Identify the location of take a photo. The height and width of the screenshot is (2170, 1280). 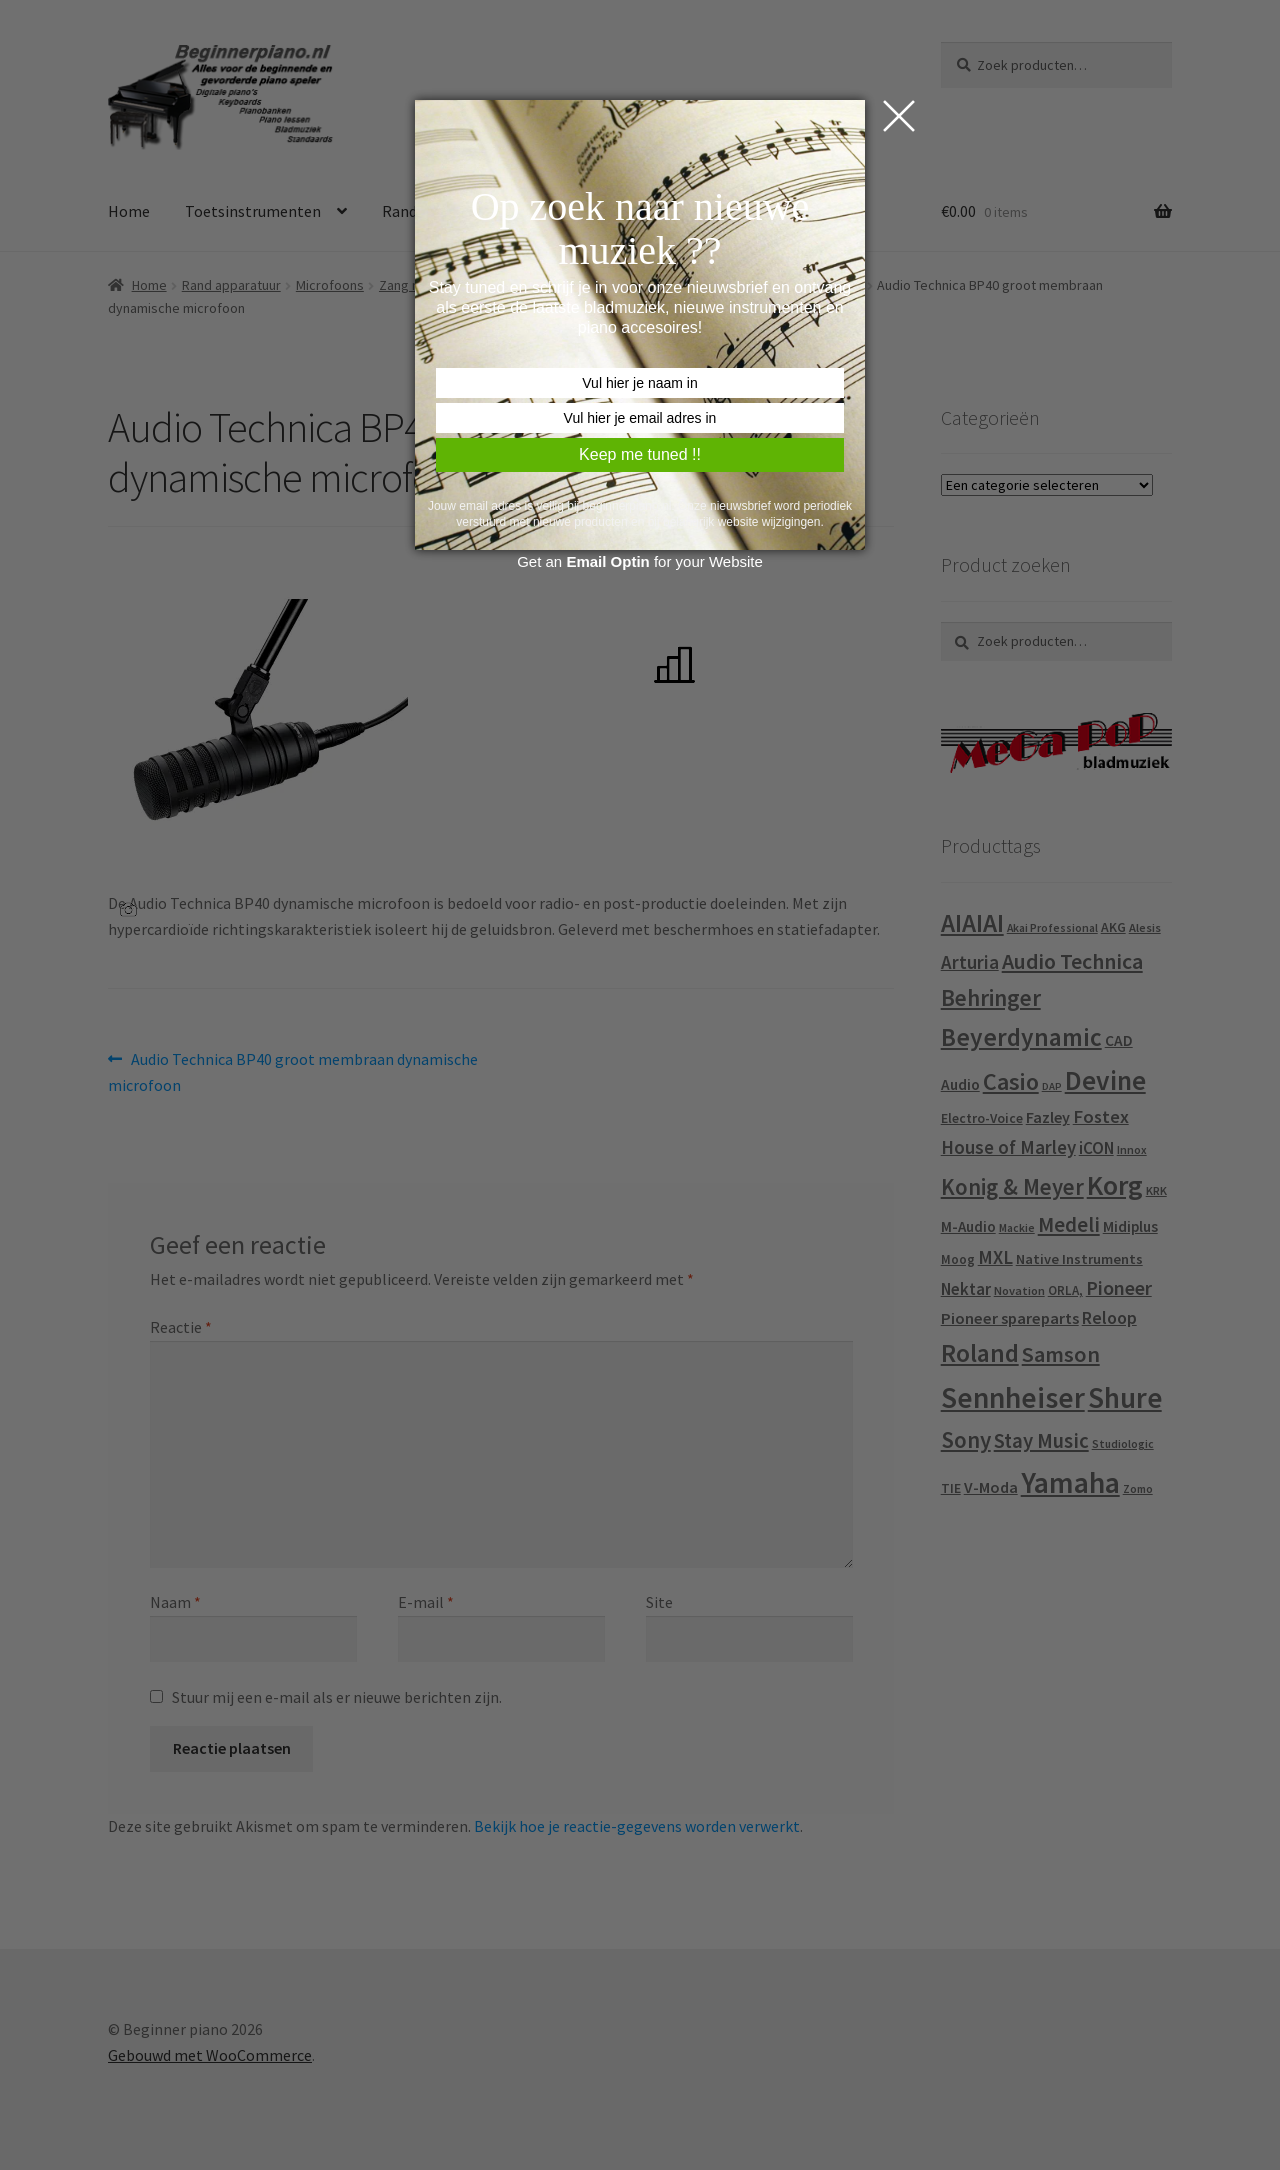
(128, 909).